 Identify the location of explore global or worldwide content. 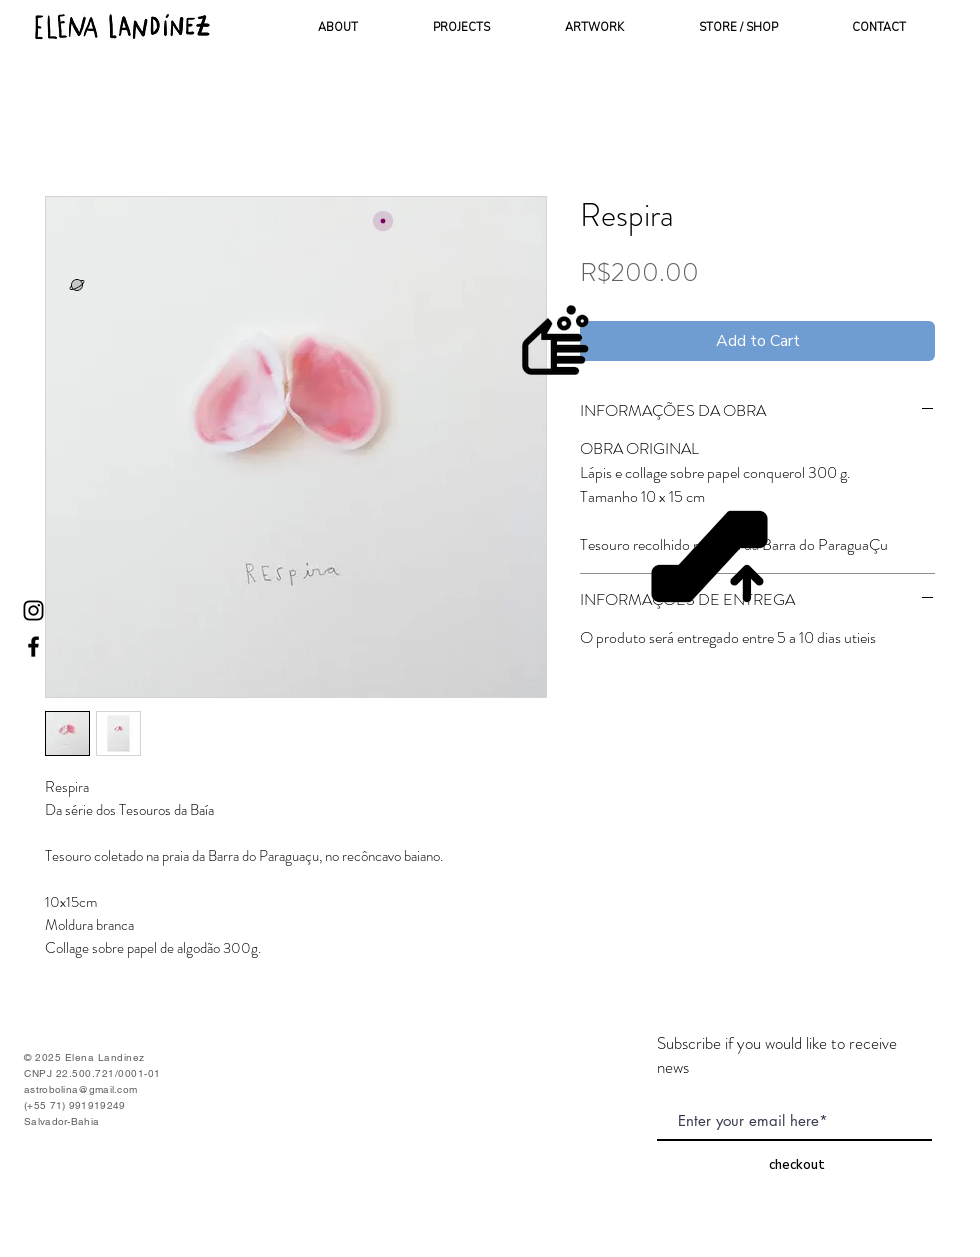
(77, 285).